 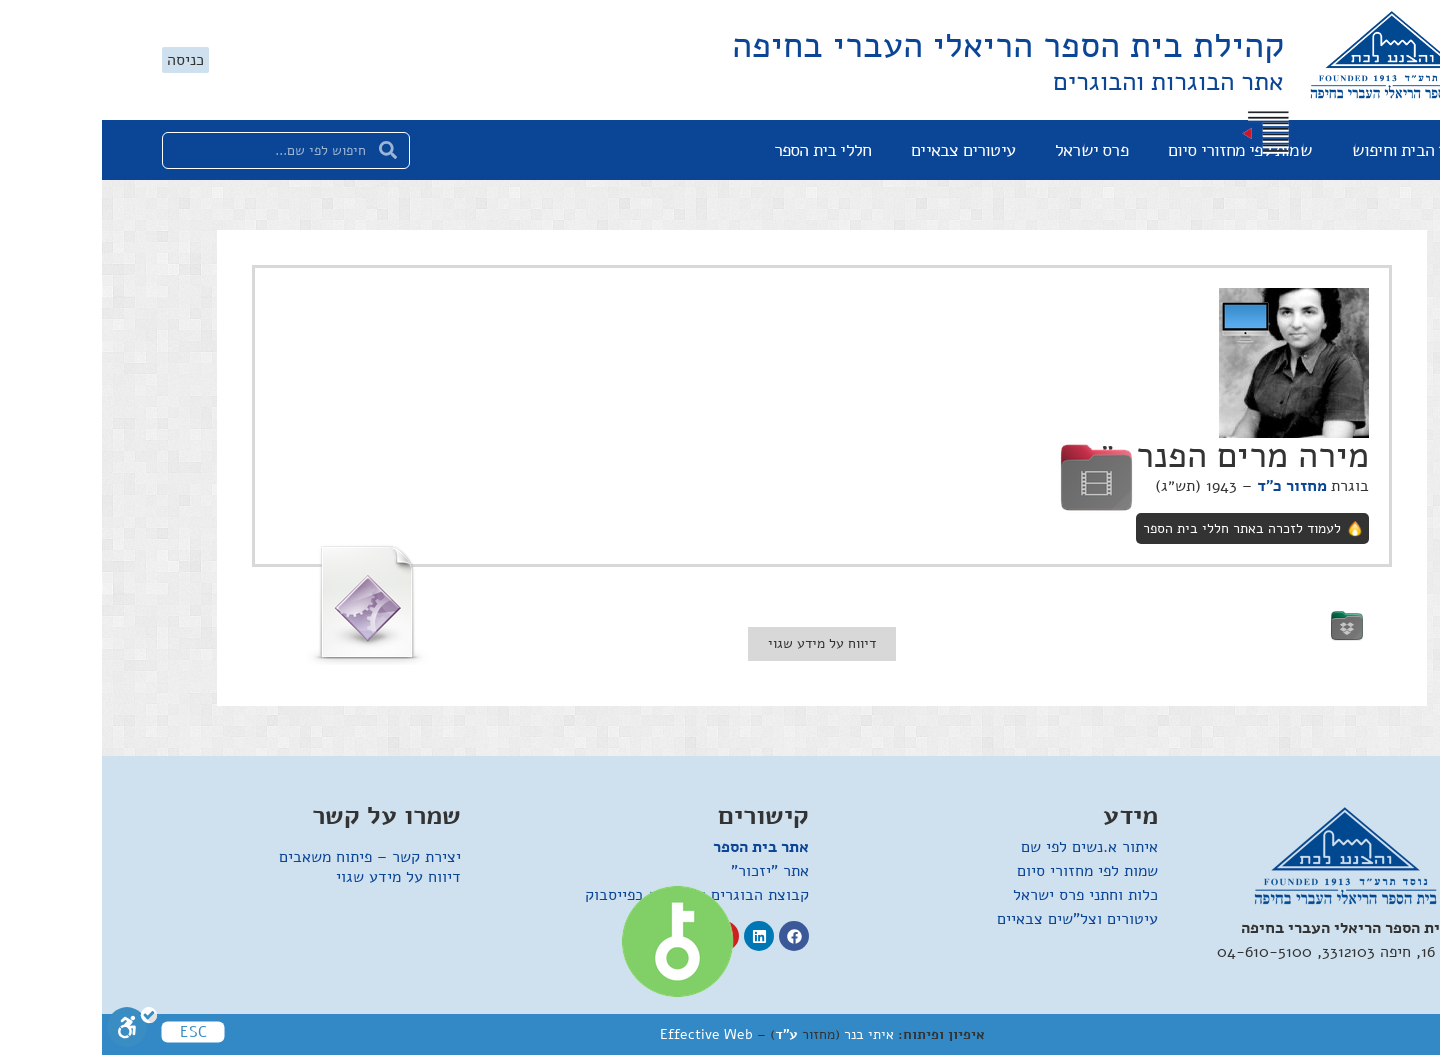 What do you see at coordinates (369, 602) in the screenshot?
I see `a script or code file` at bounding box center [369, 602].